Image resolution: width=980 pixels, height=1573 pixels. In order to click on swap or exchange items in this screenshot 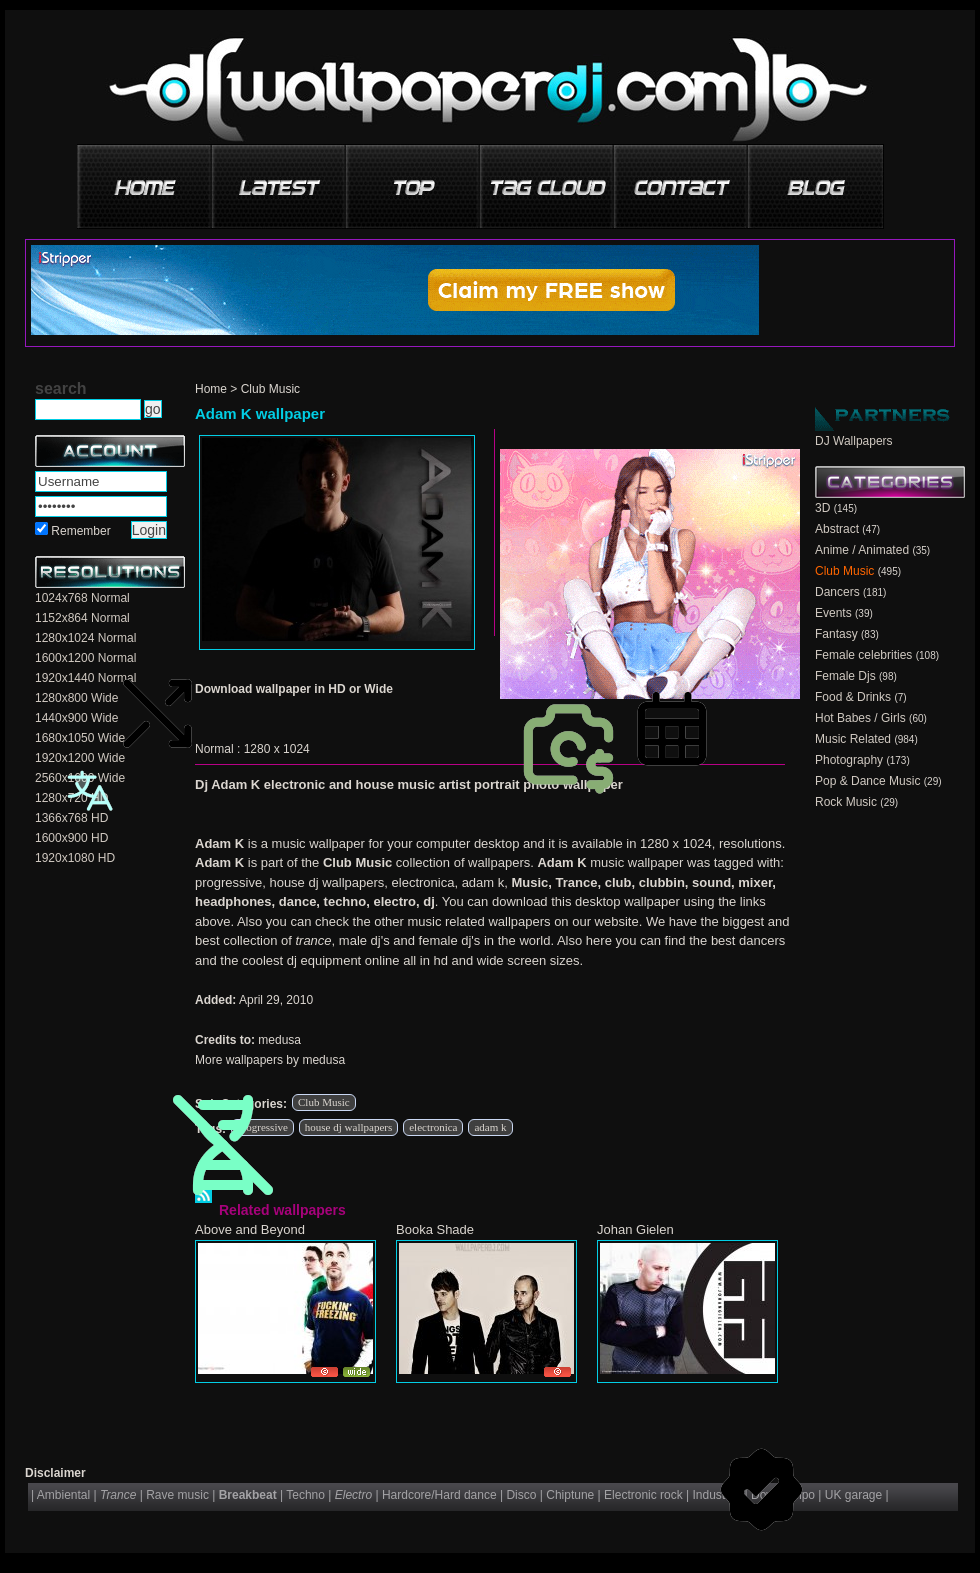, I will do `click(157, 713)`.